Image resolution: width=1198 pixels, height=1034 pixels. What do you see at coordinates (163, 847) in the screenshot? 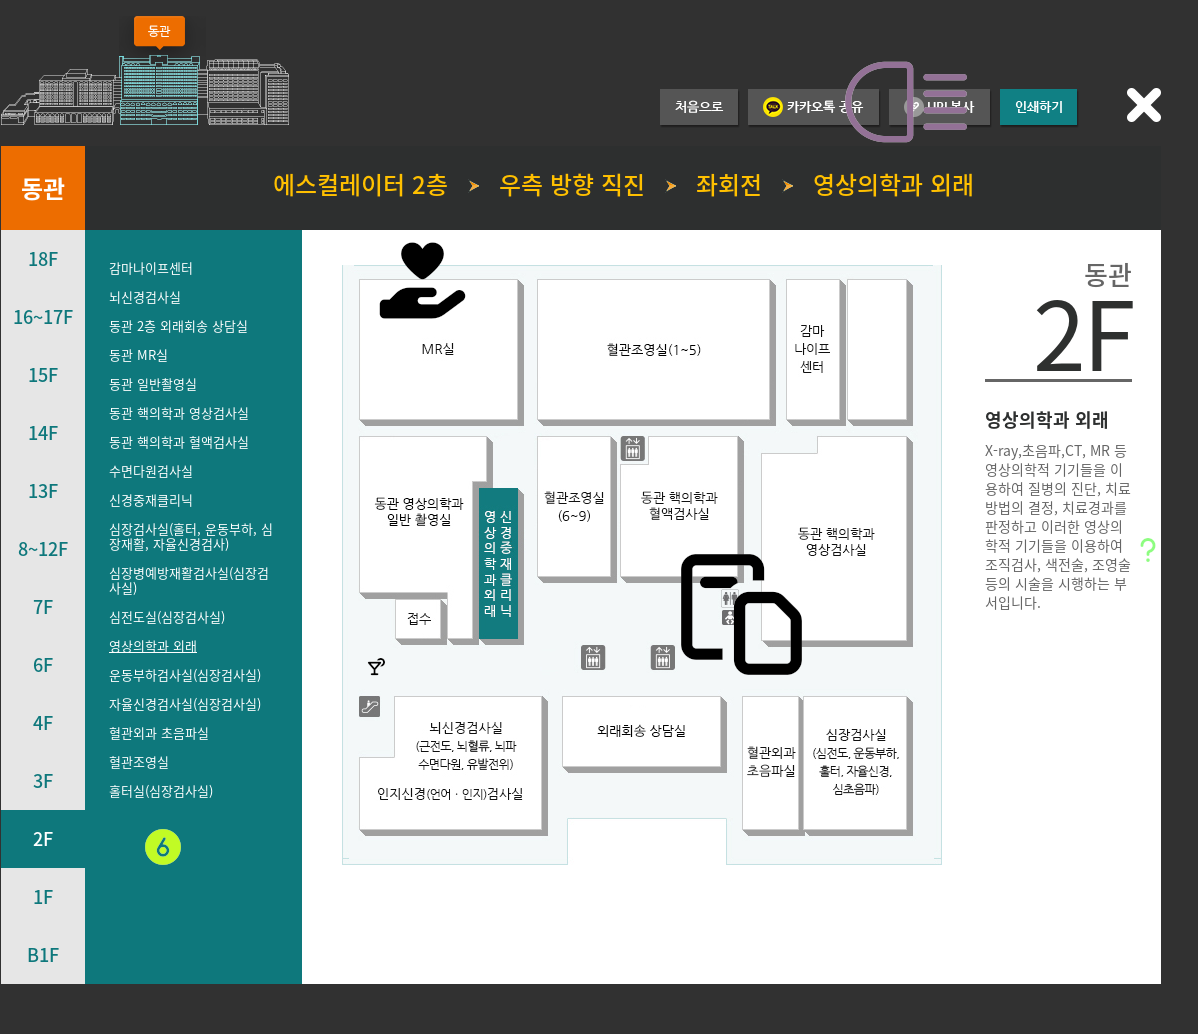
I see `indicates step 6 in a multi-step process` at bounding box center [163, 847].